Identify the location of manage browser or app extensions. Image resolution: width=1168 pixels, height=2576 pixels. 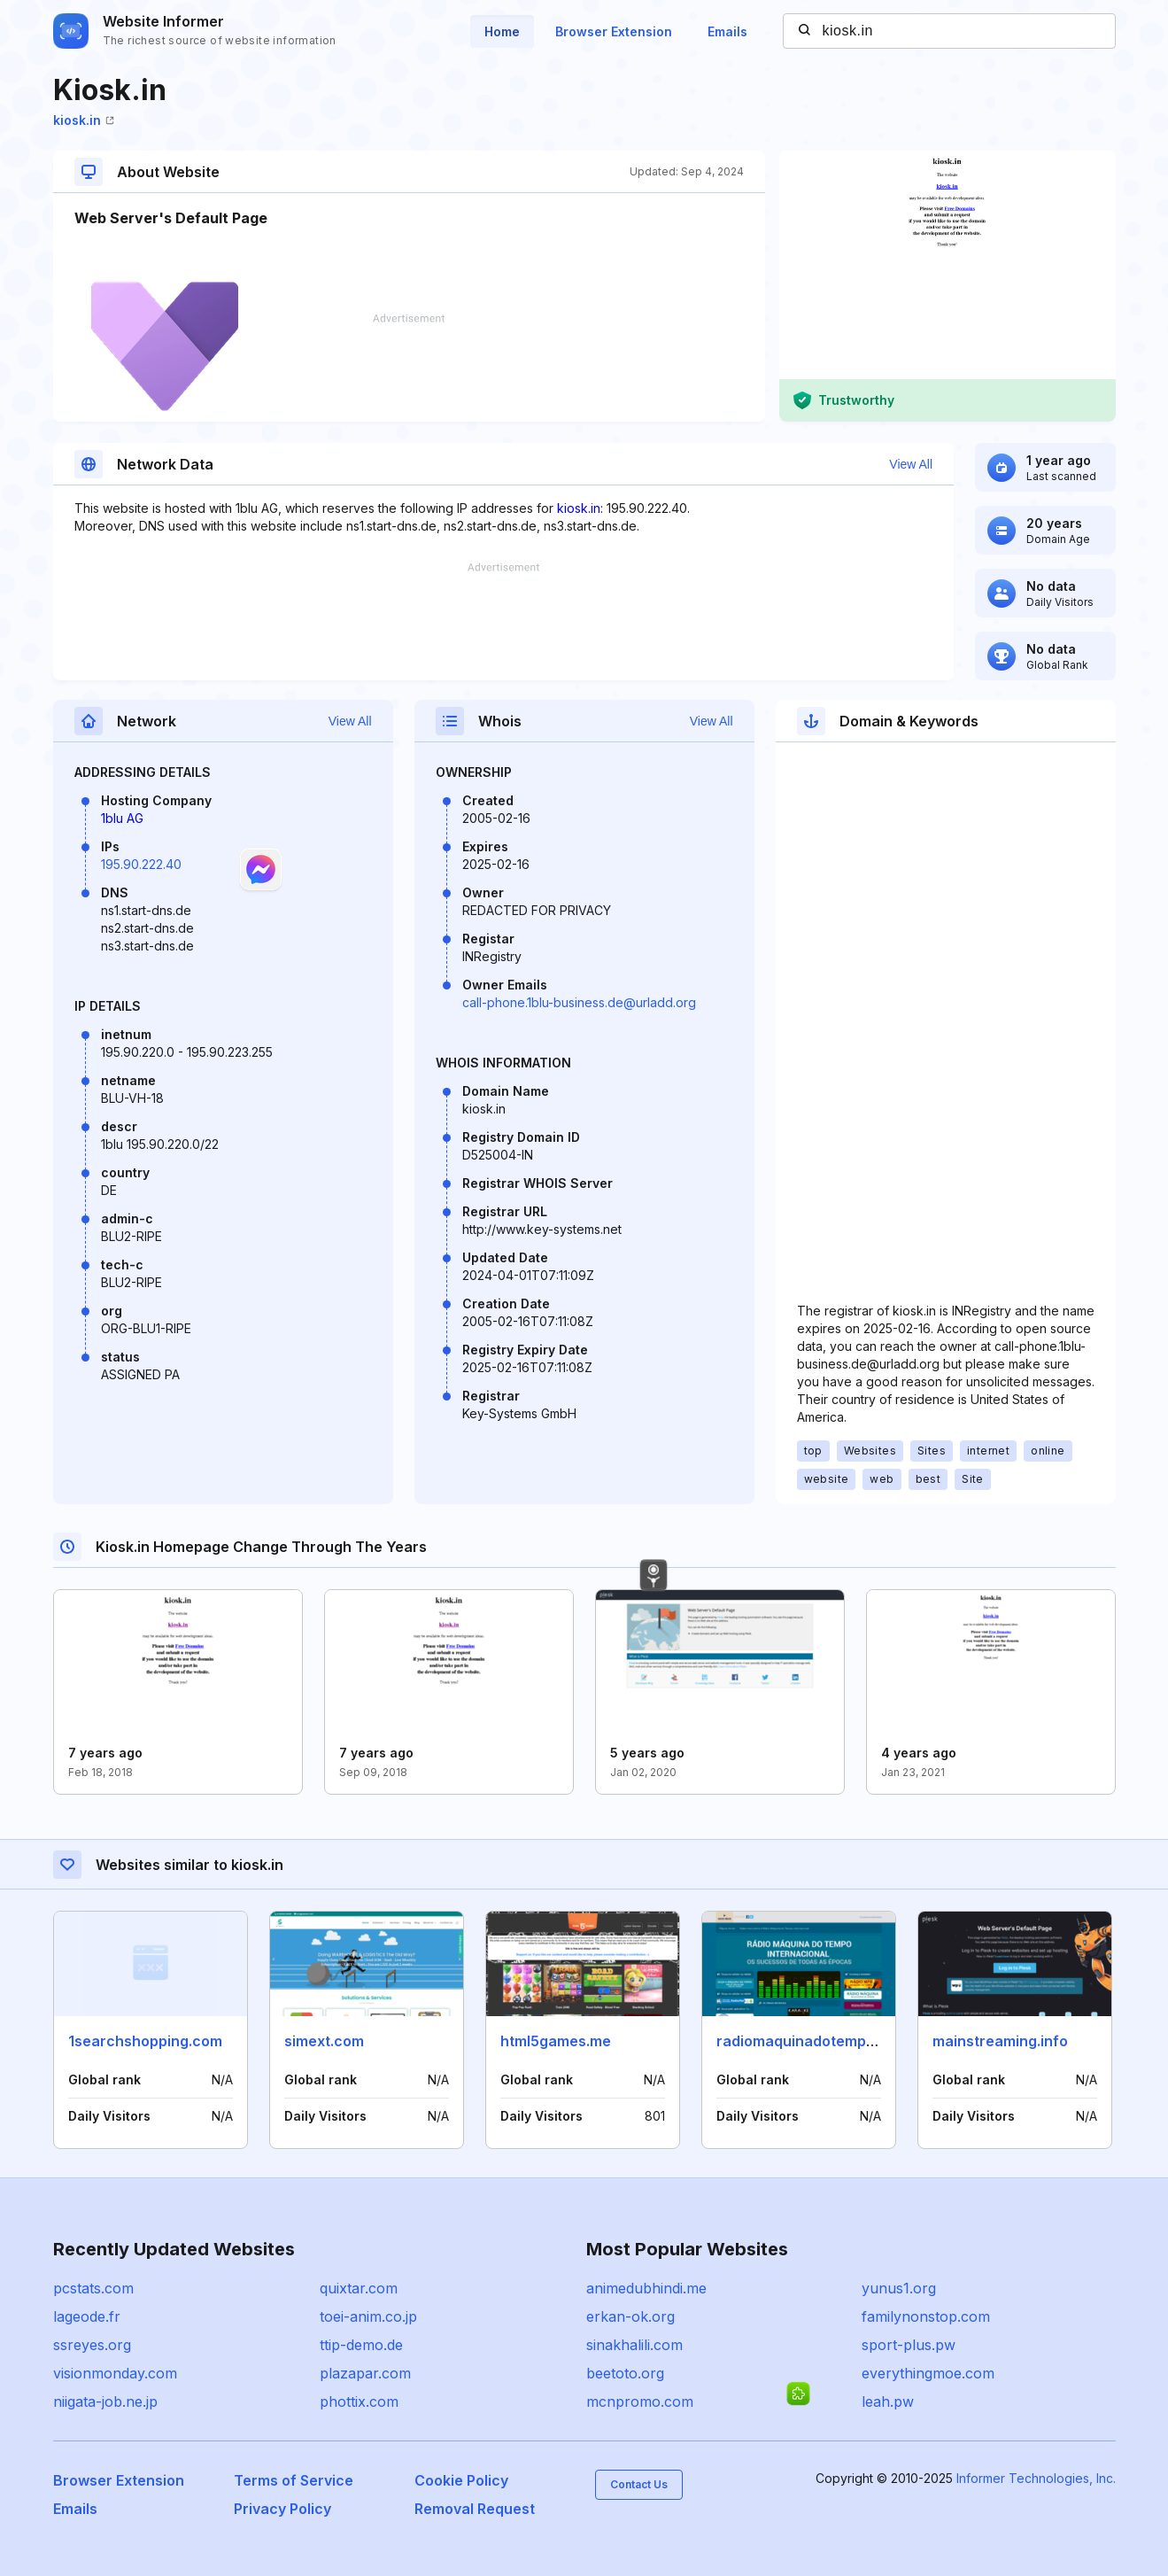
(798, 2394).